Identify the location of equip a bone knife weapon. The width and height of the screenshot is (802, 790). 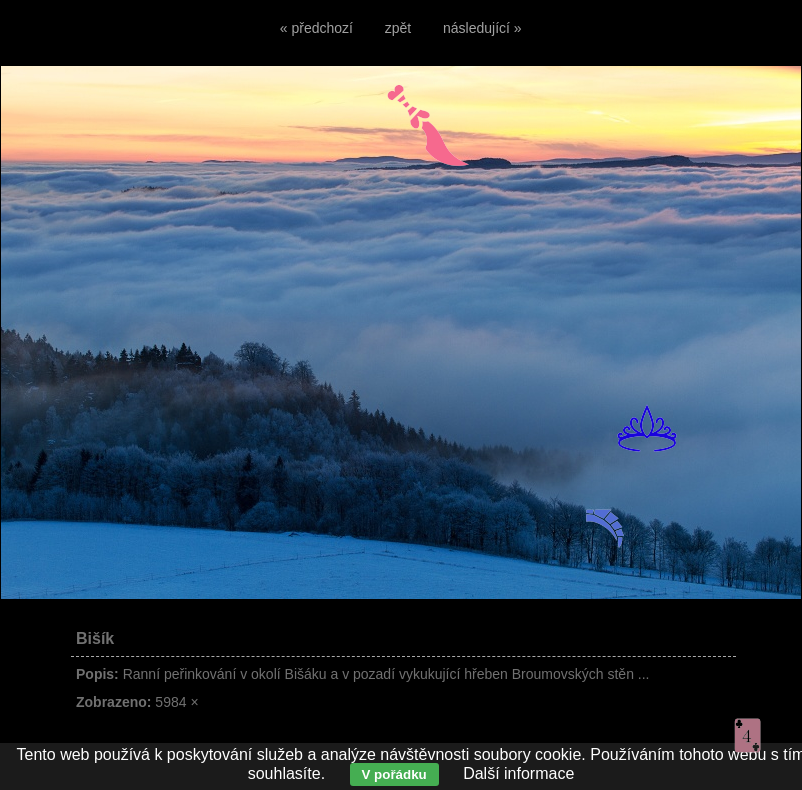
(428, 125).